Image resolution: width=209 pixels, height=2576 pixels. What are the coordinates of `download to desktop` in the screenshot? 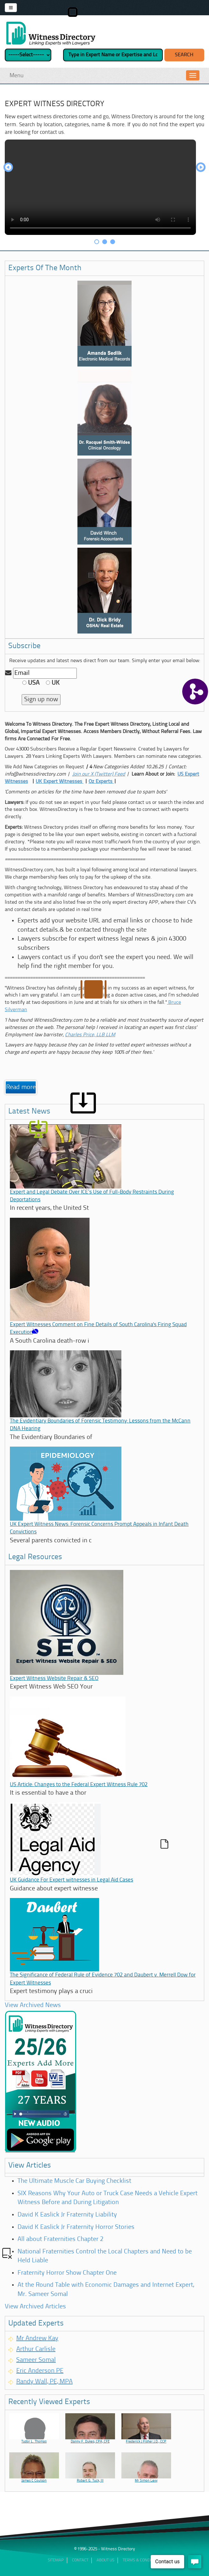 It's located at (38, 1129).